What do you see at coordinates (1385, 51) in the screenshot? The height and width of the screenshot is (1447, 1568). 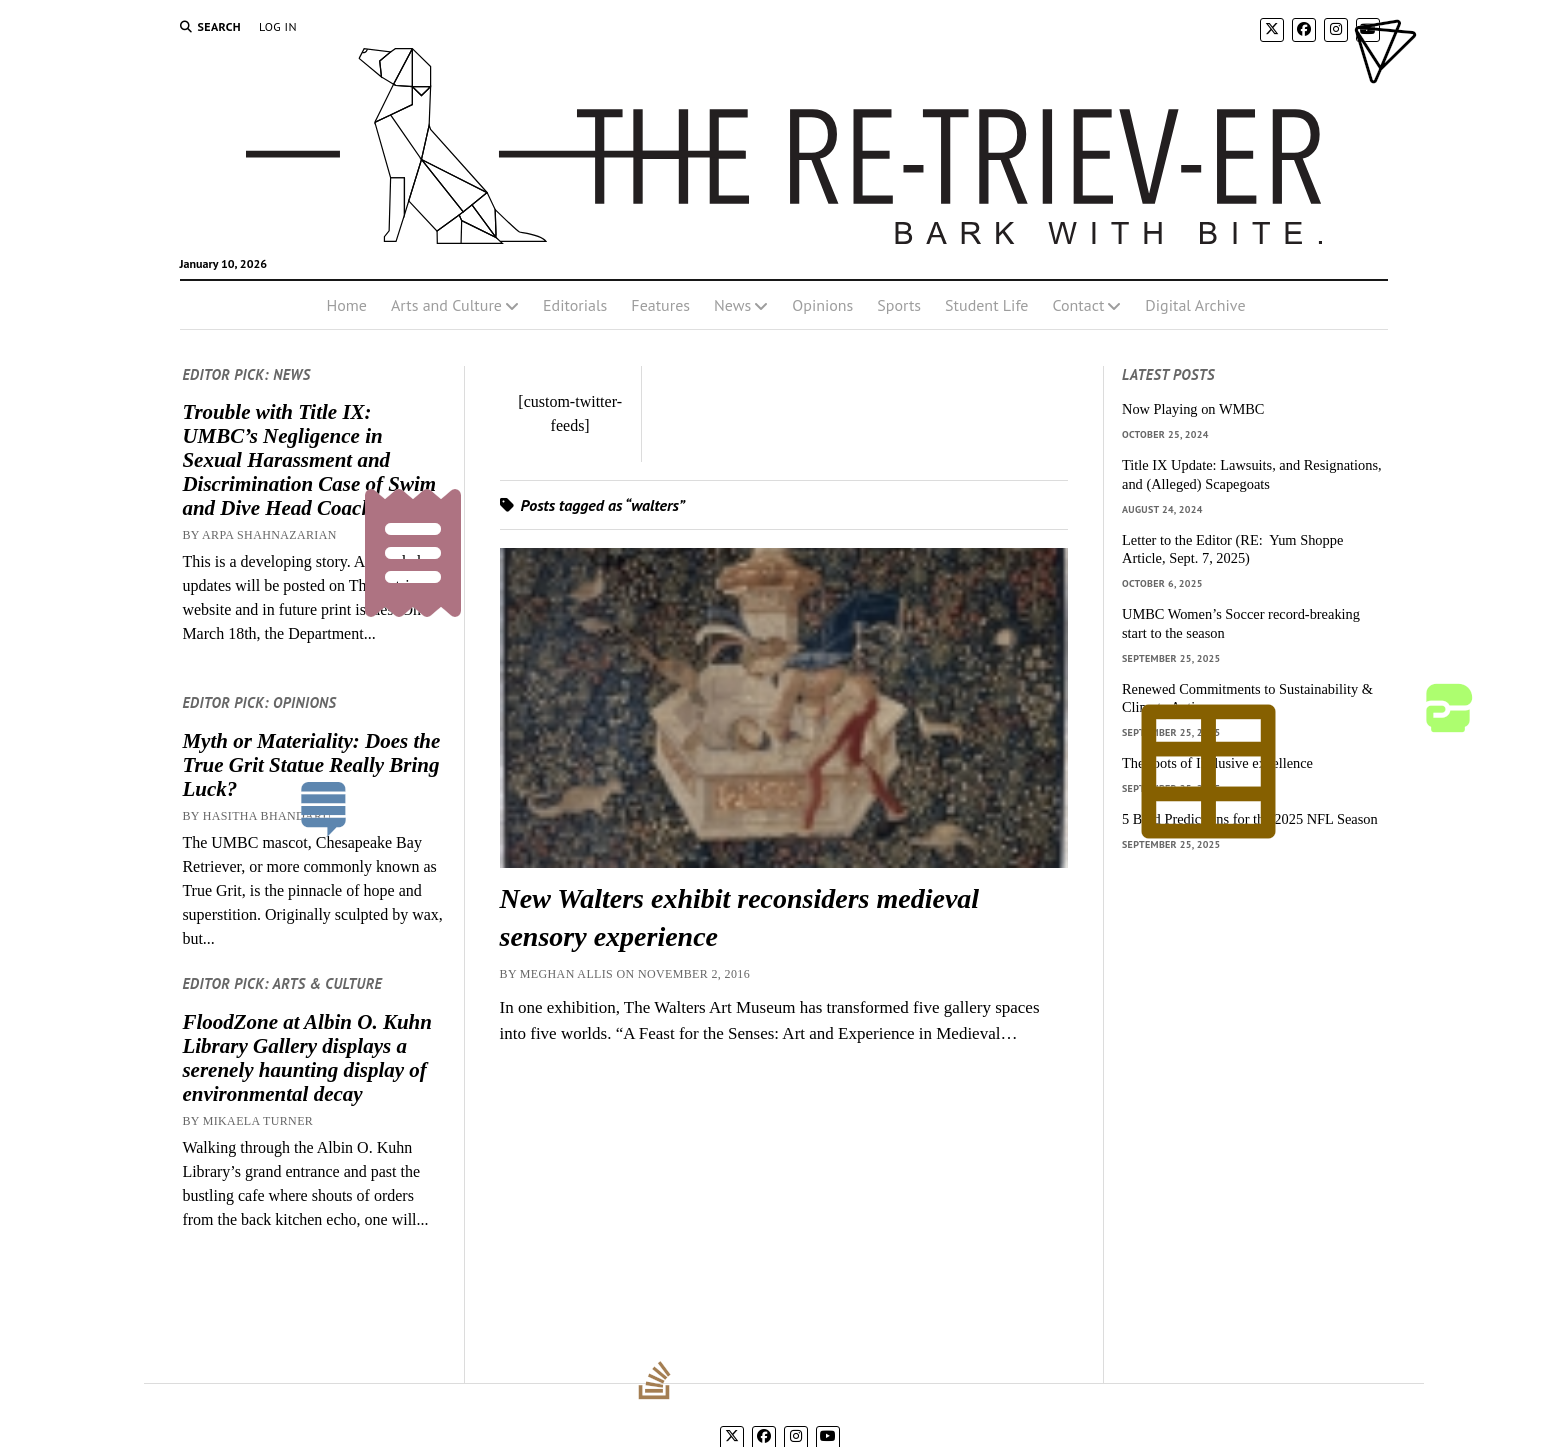 I see `pushed app logo` at bounding box center [1385, 51].